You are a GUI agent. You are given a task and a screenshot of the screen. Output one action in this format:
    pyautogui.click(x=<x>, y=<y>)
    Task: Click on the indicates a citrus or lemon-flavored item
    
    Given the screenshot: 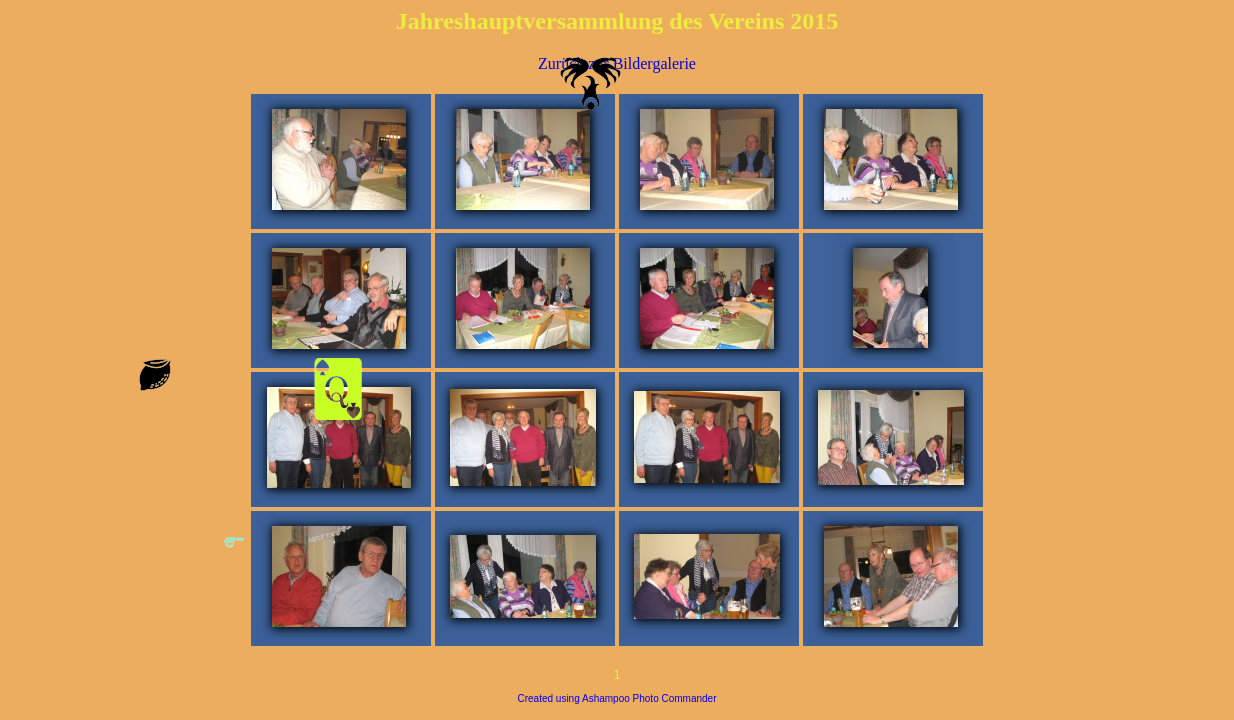 What is the action you would take?
    pyautogui.click(x=155, y=375)
    